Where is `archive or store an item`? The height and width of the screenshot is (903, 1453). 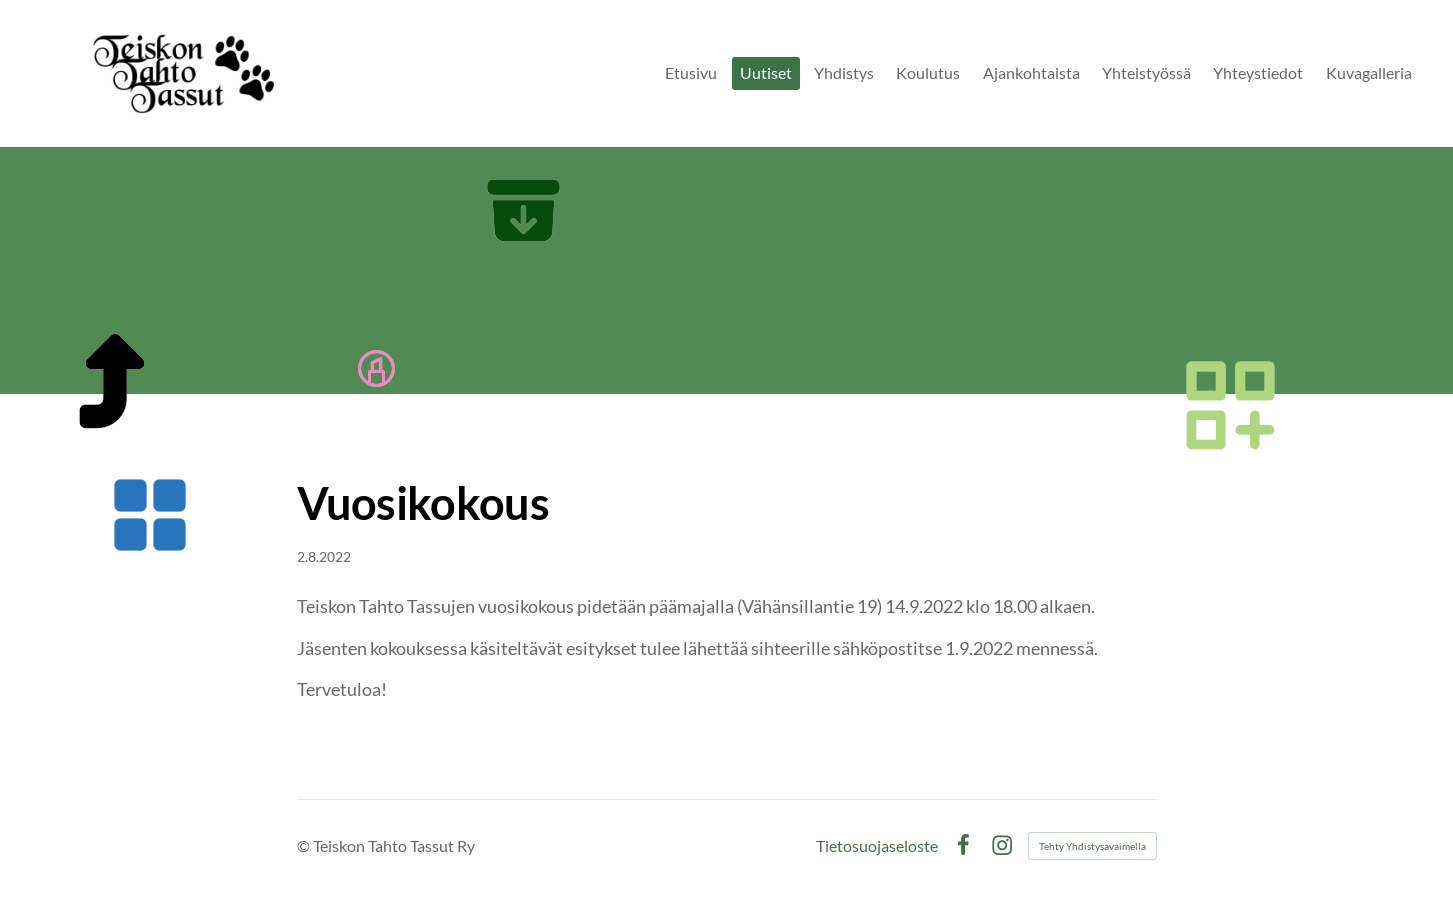
archive or store an item is located at coordinates (523, 210).